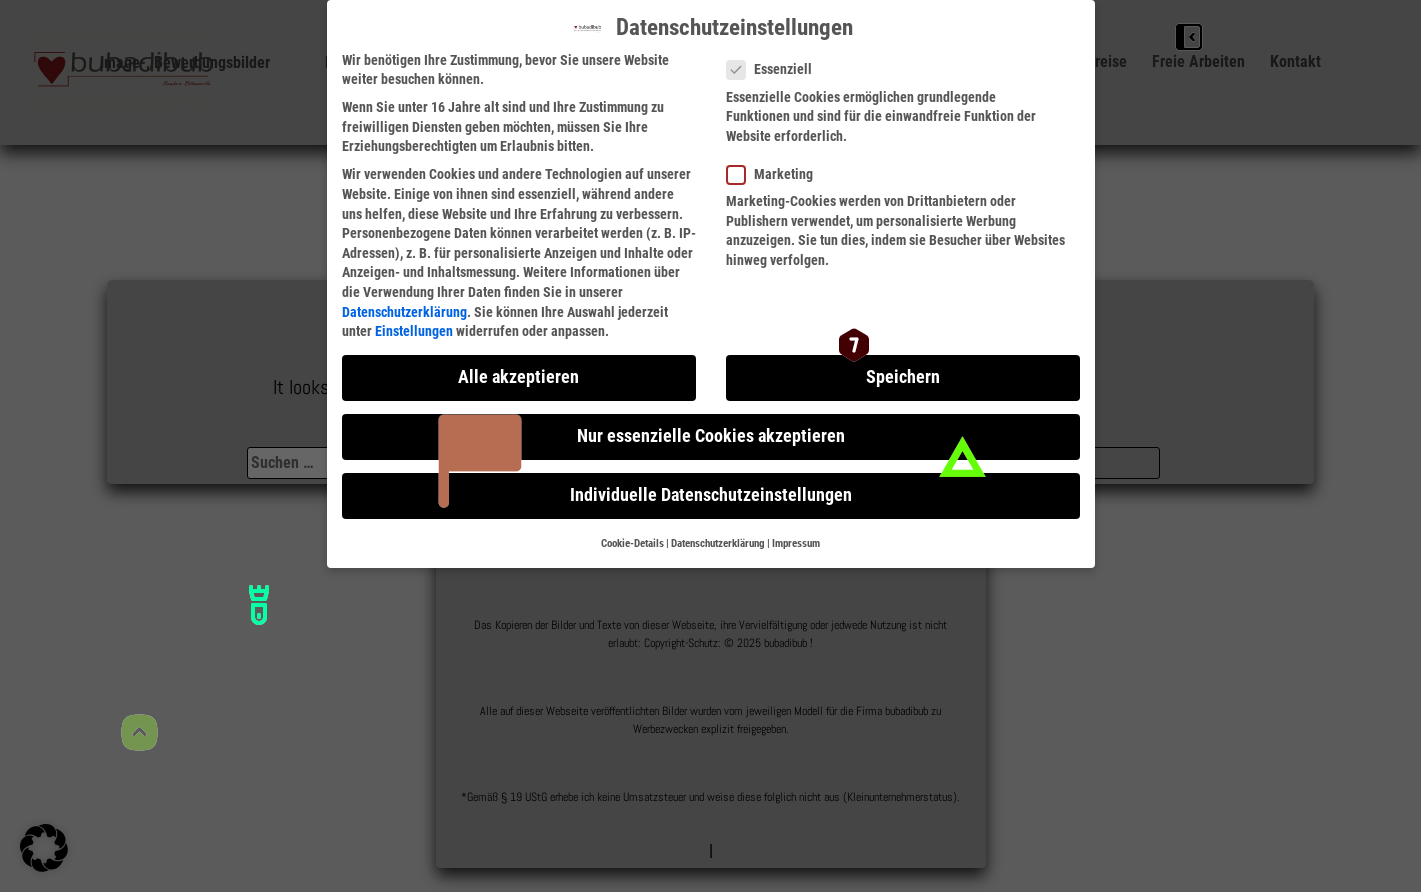  Describe the element at coordinates (854, 345) in the screenshot. I see `indicates step 7 in a multi-step process` at that location.